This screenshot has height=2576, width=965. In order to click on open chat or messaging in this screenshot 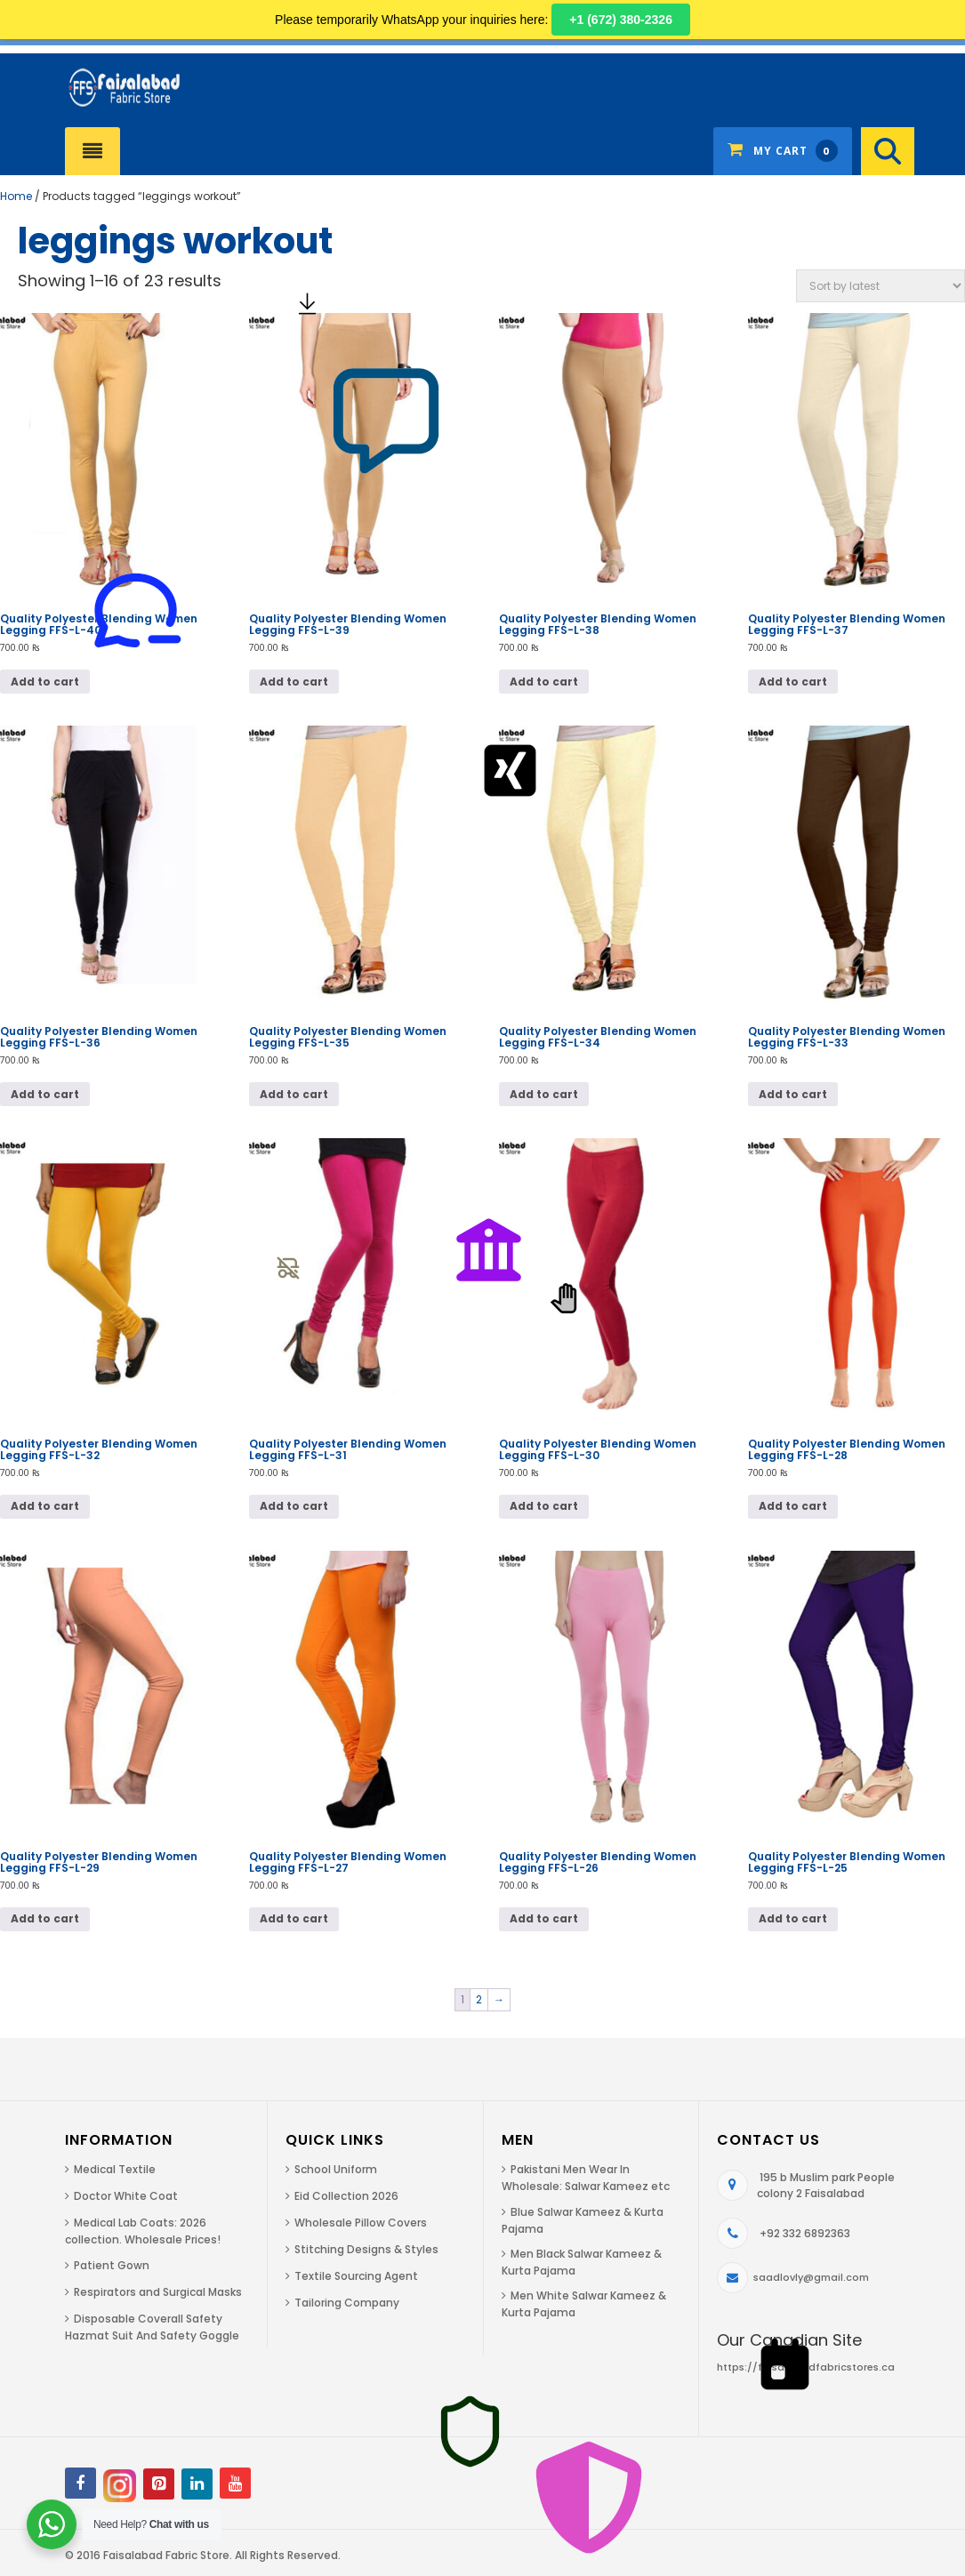, I will do `click(386, 414)`.